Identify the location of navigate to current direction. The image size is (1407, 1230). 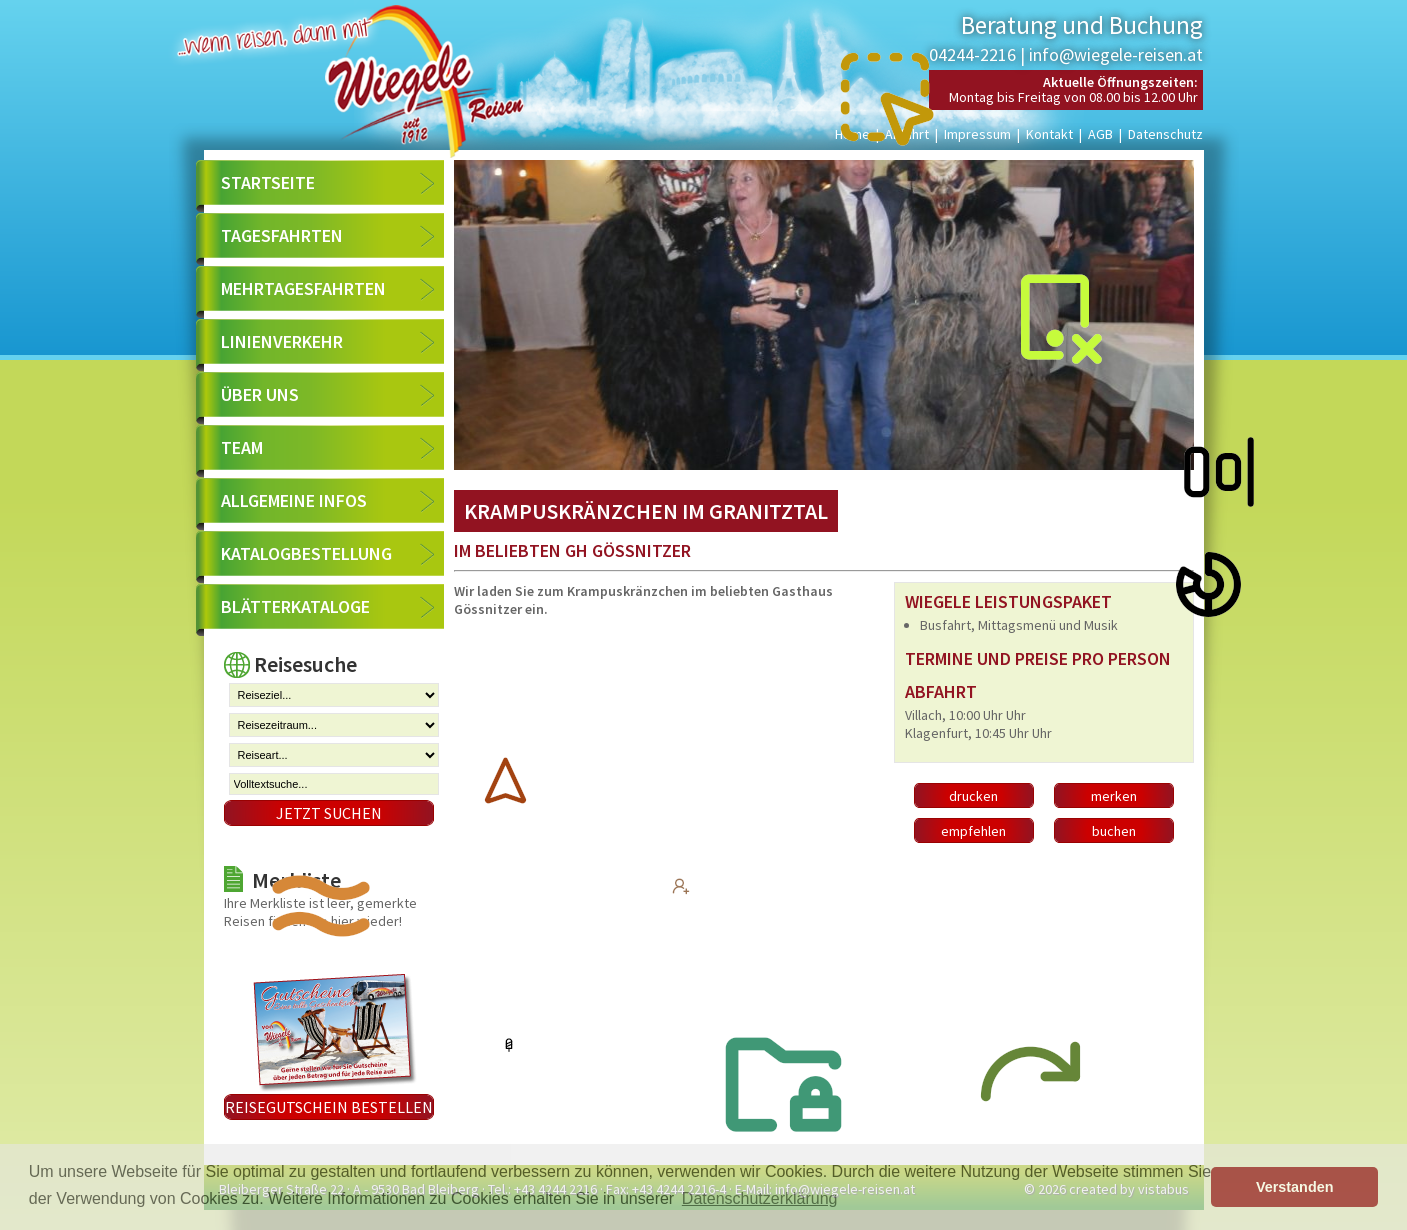
(505, 780).